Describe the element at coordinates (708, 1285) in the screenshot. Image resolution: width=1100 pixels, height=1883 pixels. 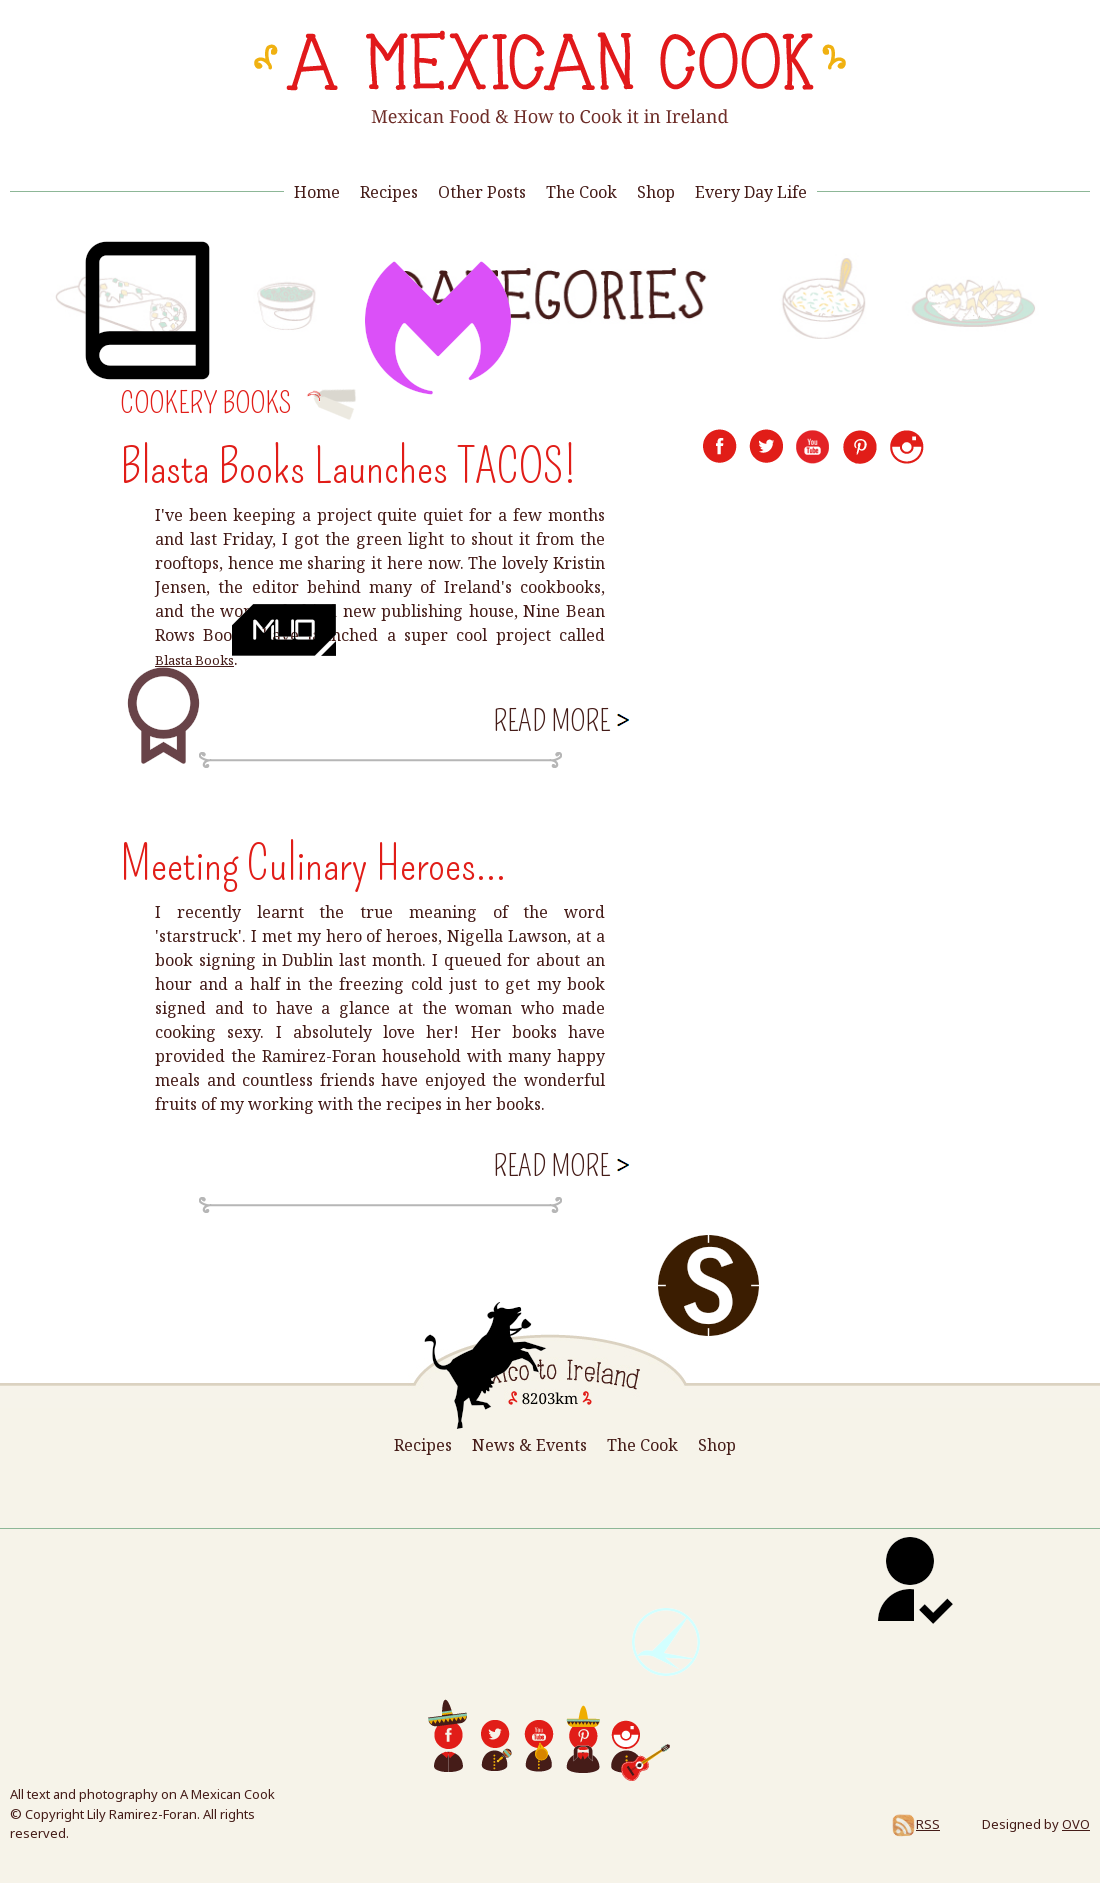
I see `visit Stryker Corporation website` at that location.